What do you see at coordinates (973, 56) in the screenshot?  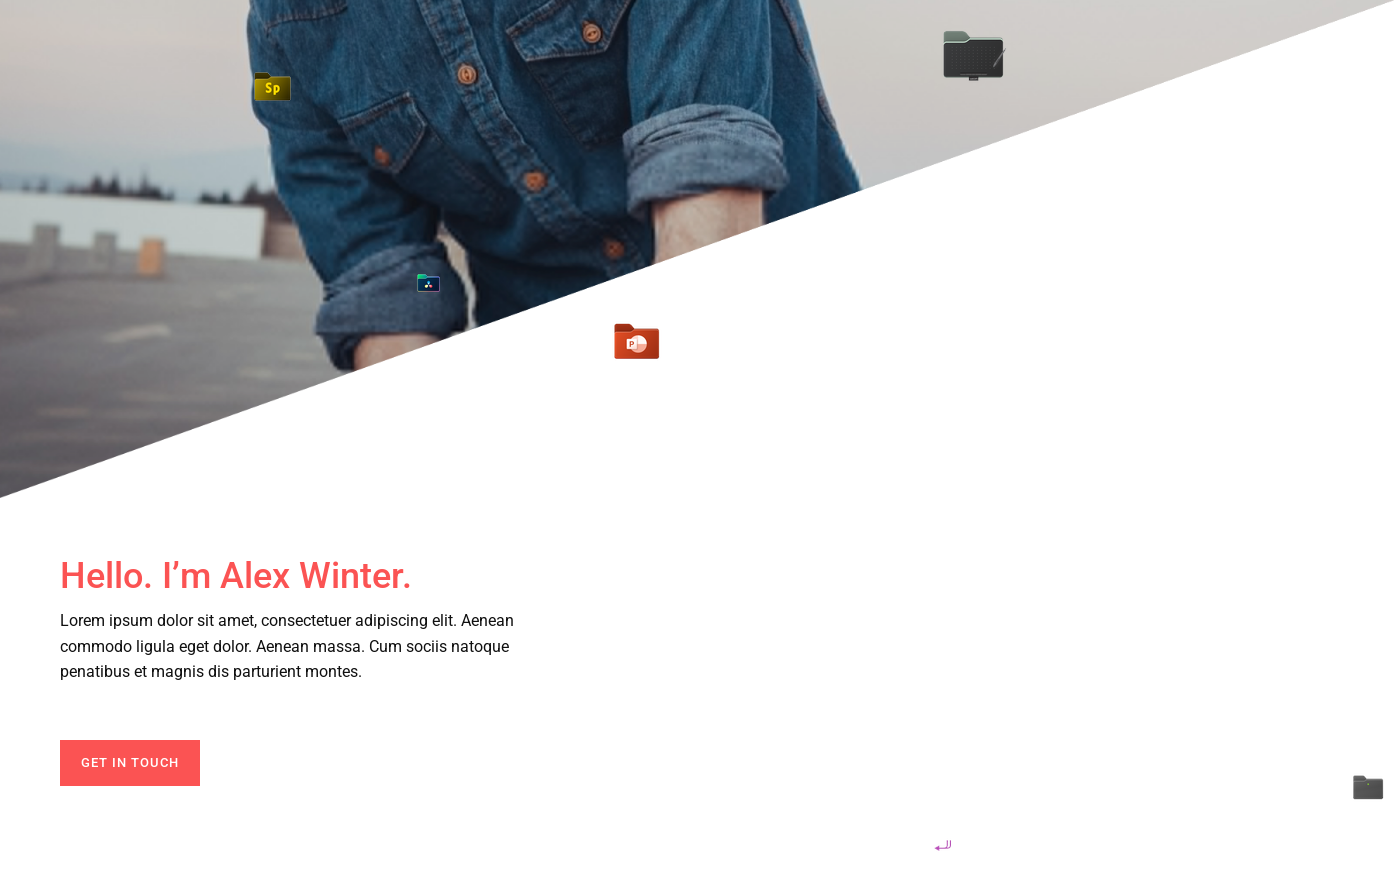 I see `open wacom tablet files and drivers` at bounding box center [973, 56].